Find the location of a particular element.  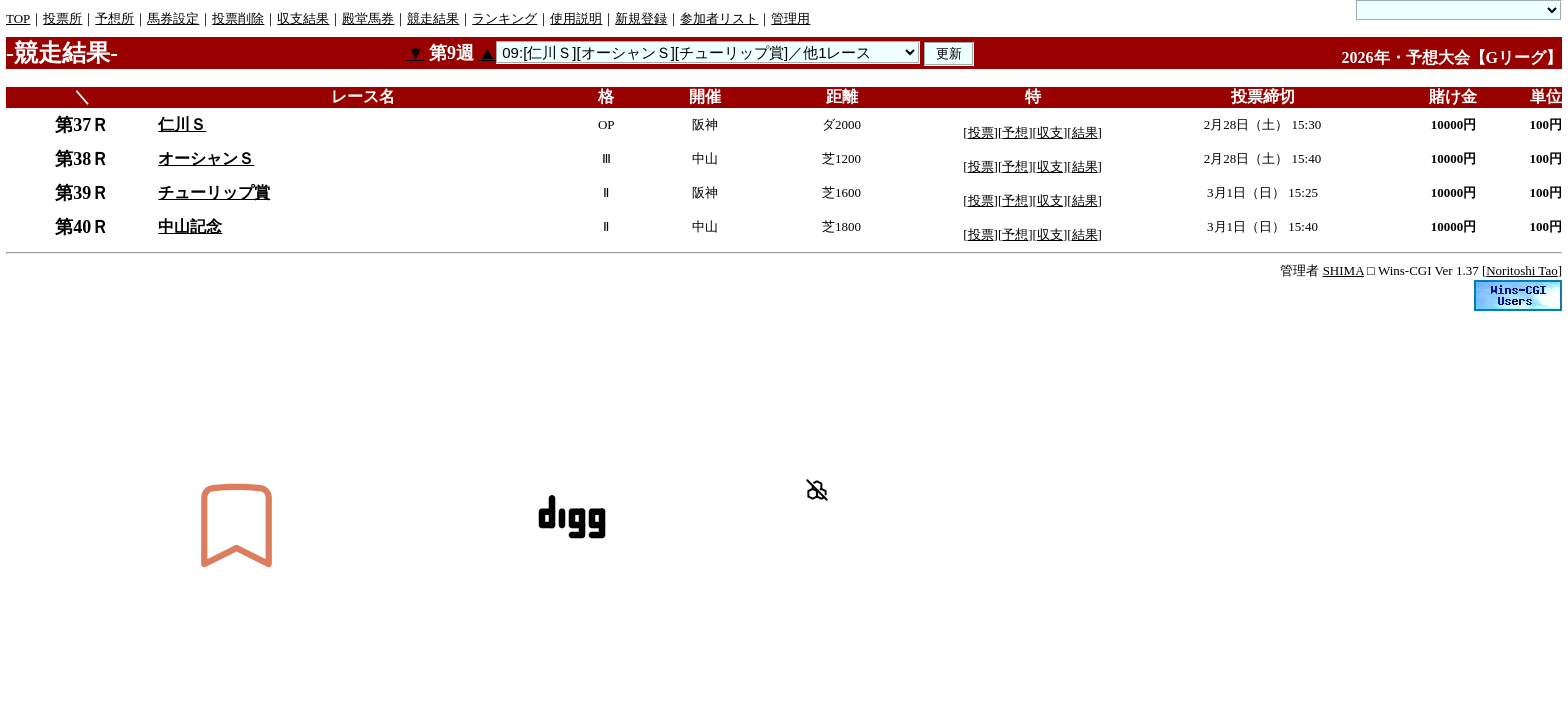

disable hexagonal grid or honeycomb view is located at coordinates (817, 490).